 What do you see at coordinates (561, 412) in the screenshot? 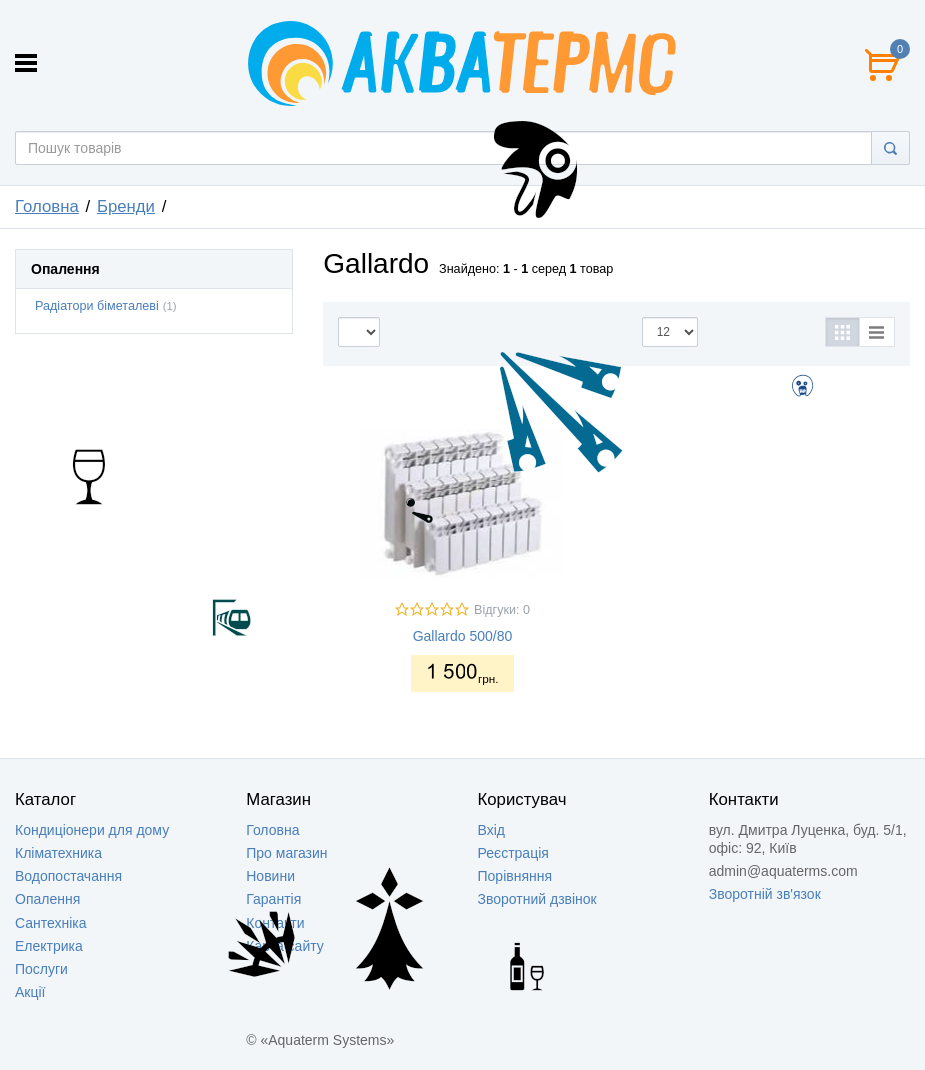
I see `activate multi-shot or spread attack ability` at bounding box center [561, 412].